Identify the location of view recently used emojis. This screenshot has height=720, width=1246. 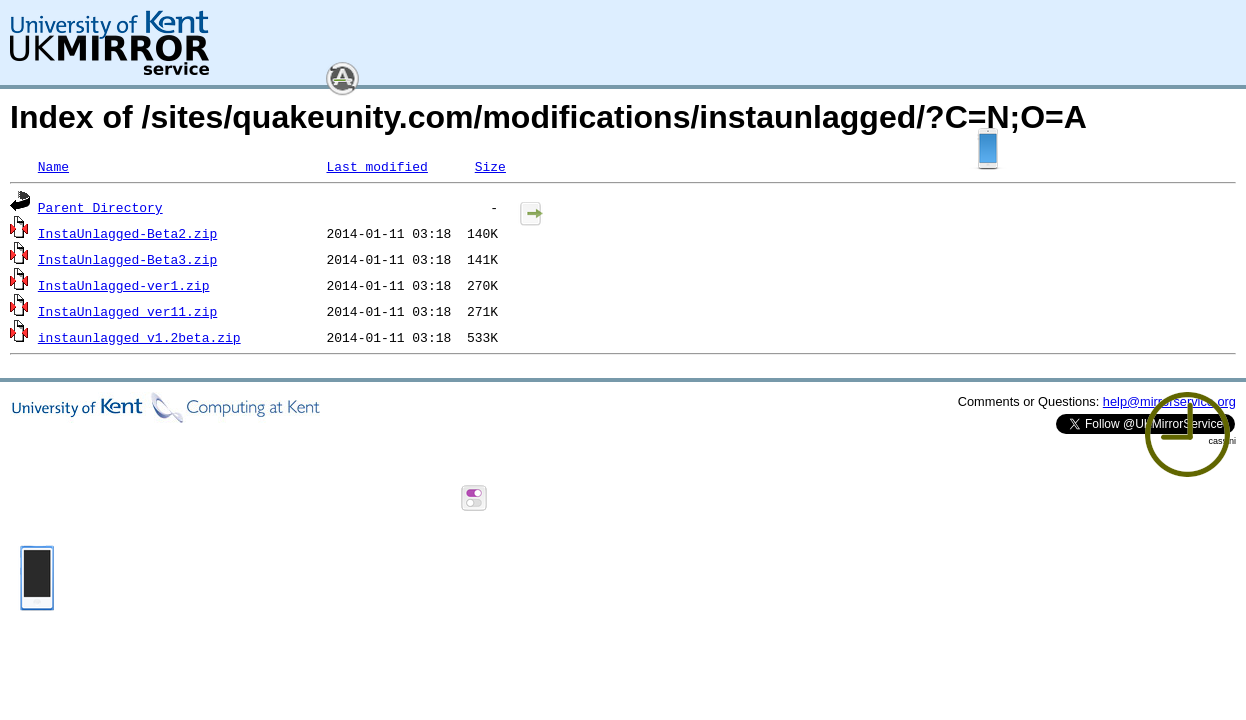
(1187, 434).